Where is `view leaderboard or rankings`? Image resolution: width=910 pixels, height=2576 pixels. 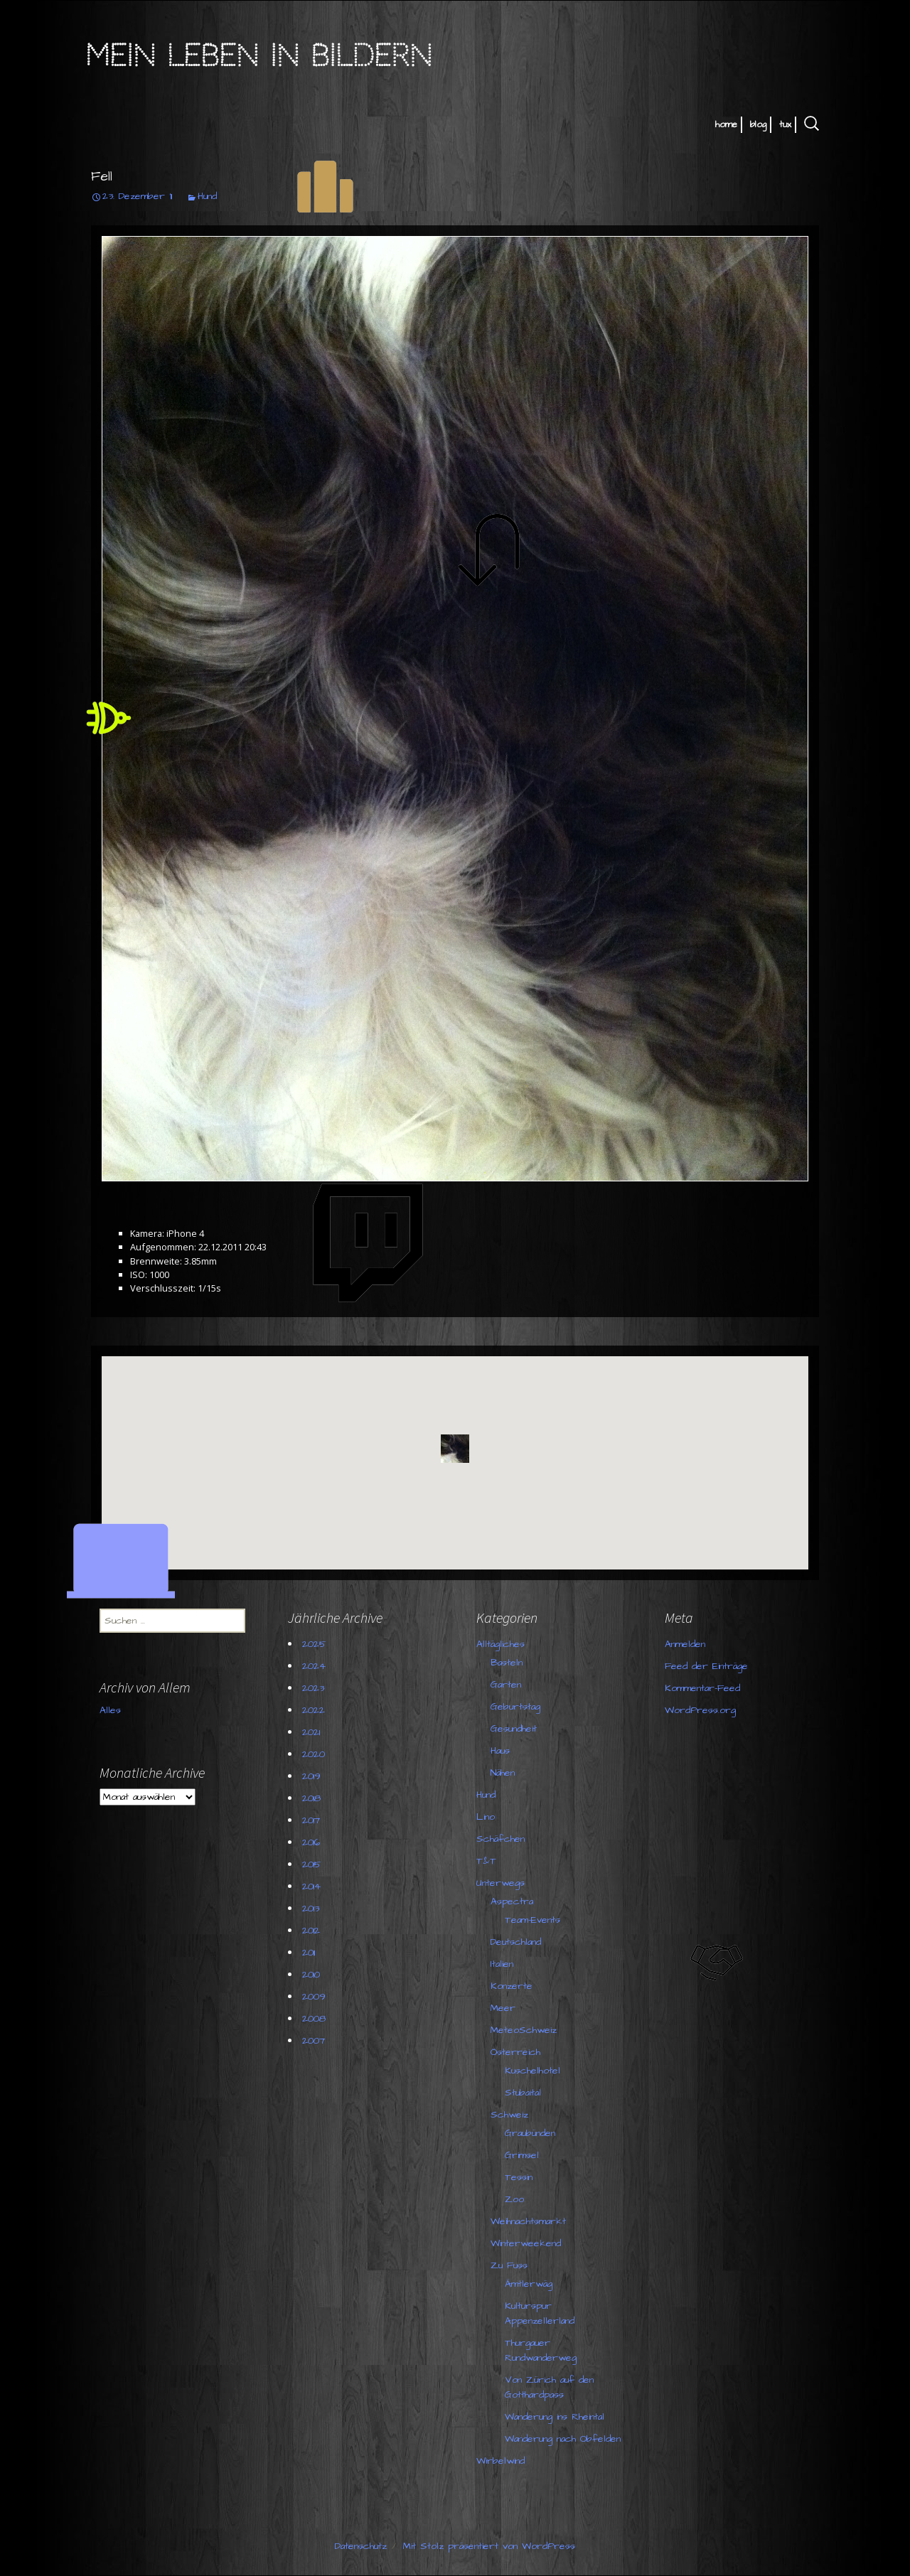 view leaderboard or rankings is located at coordinates (325, 186).